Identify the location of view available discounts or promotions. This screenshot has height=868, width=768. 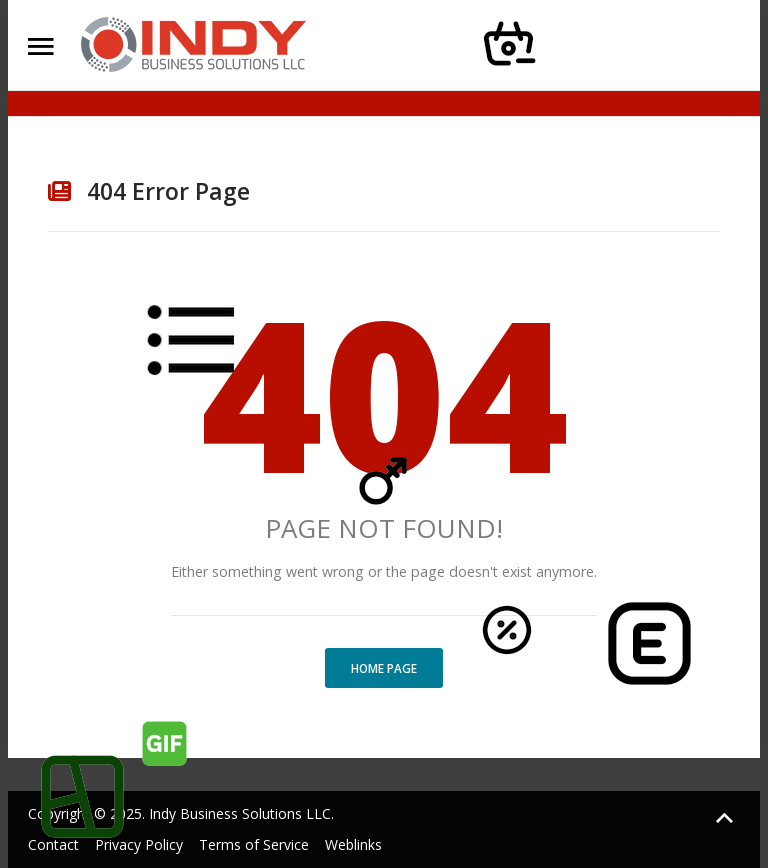
(507, 630).